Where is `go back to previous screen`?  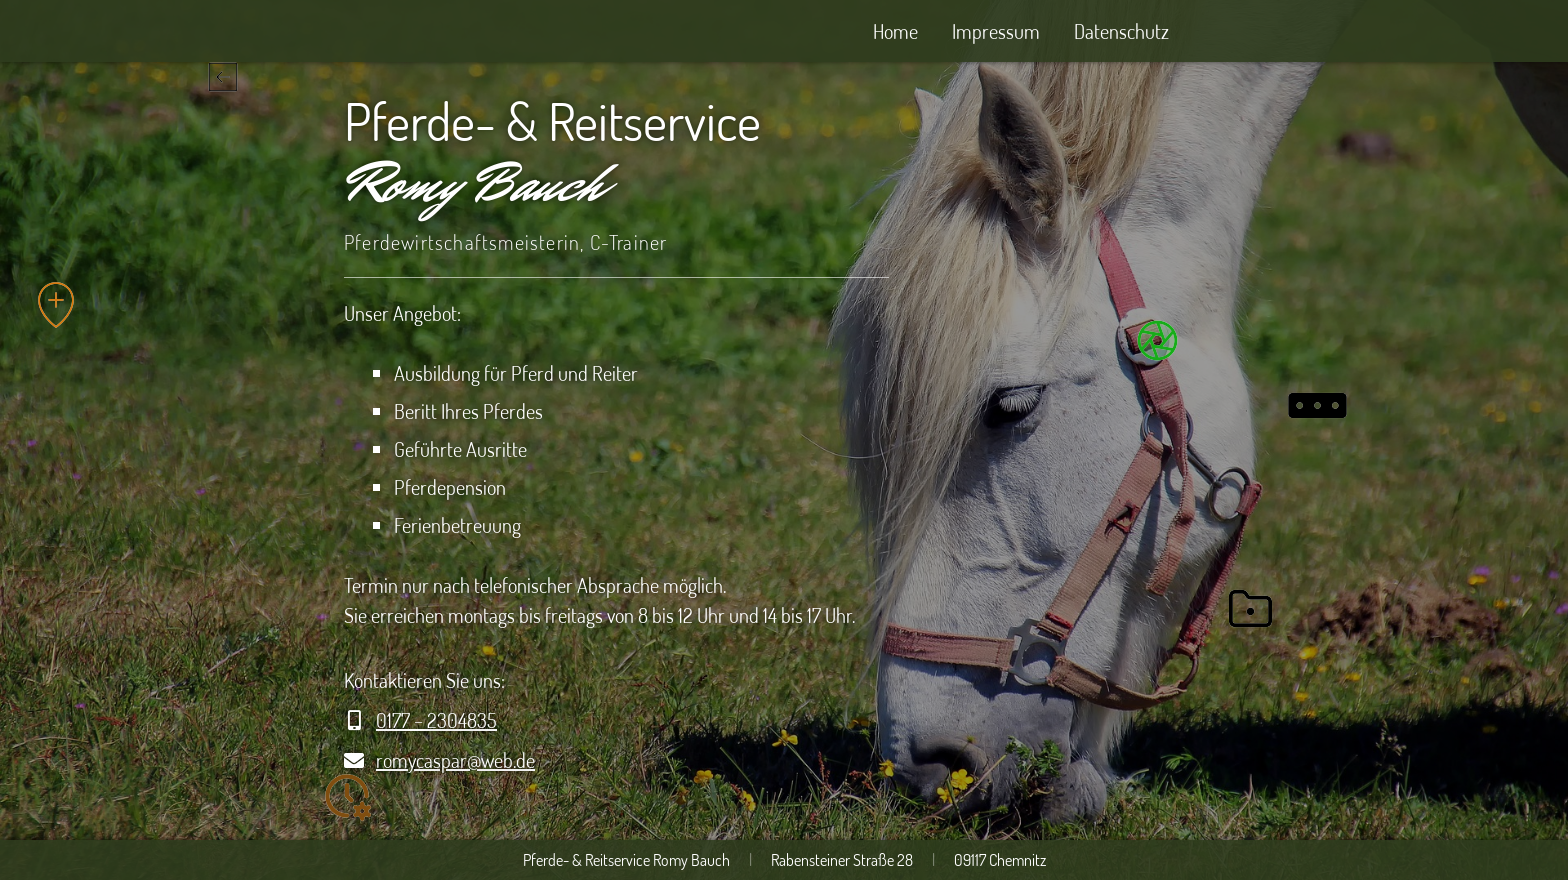
go back to previous screen is located at coordinates (223, 77).